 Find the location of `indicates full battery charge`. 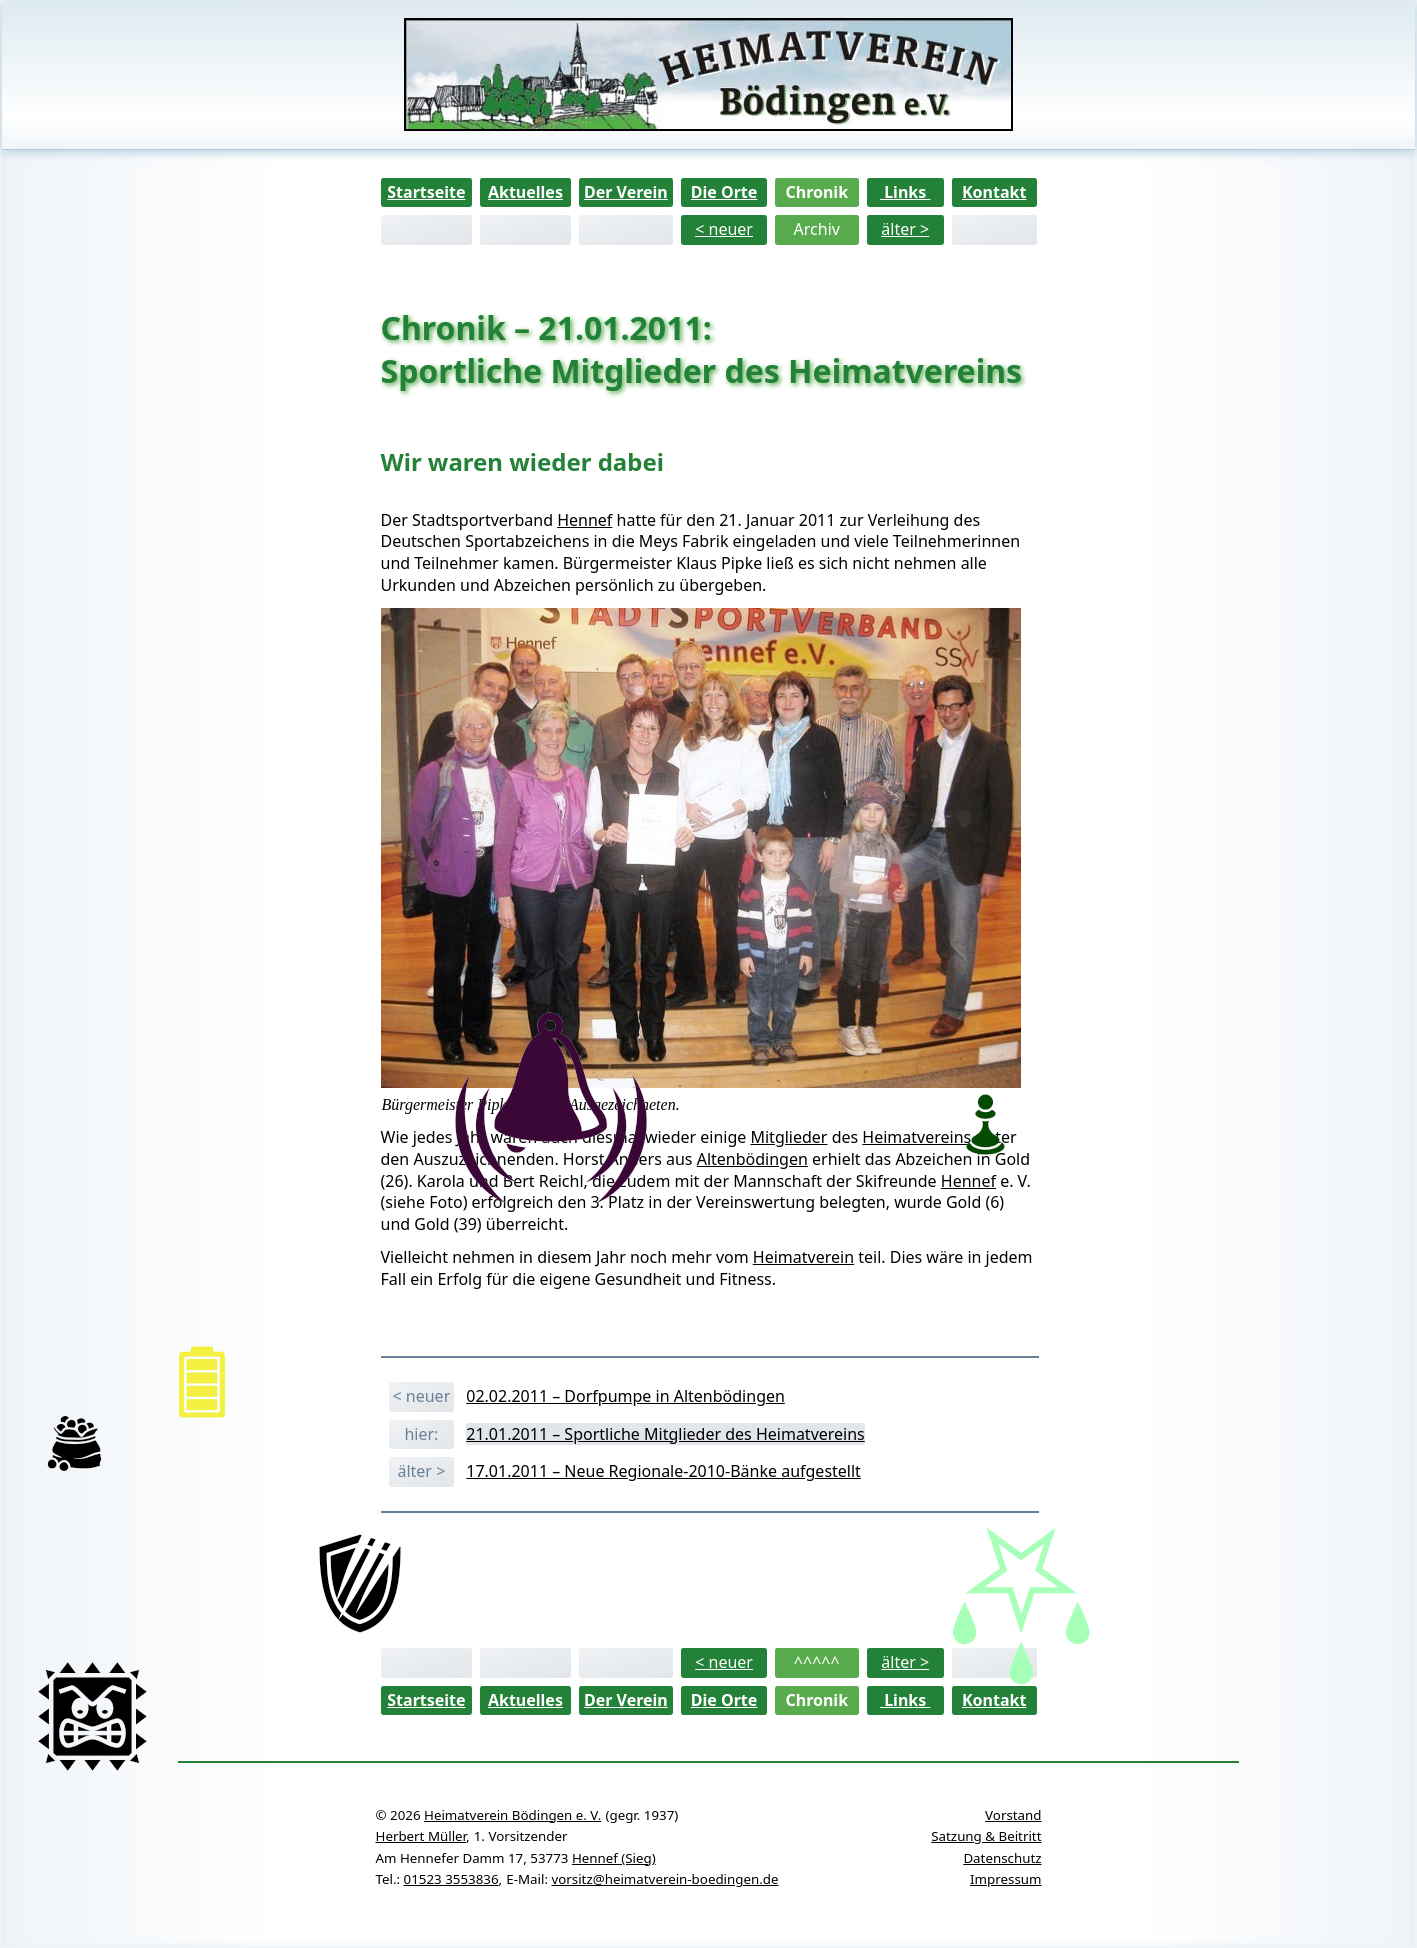

indicates full battery charge is located at coordinates (202, 1382).